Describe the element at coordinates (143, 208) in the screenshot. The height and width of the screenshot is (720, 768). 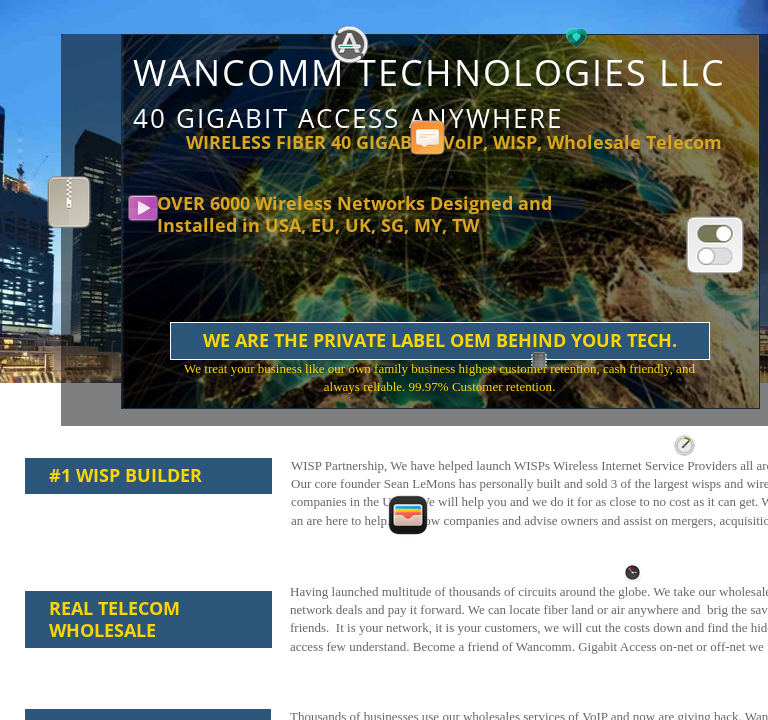
I see `open multimedia or media player app` at that location.